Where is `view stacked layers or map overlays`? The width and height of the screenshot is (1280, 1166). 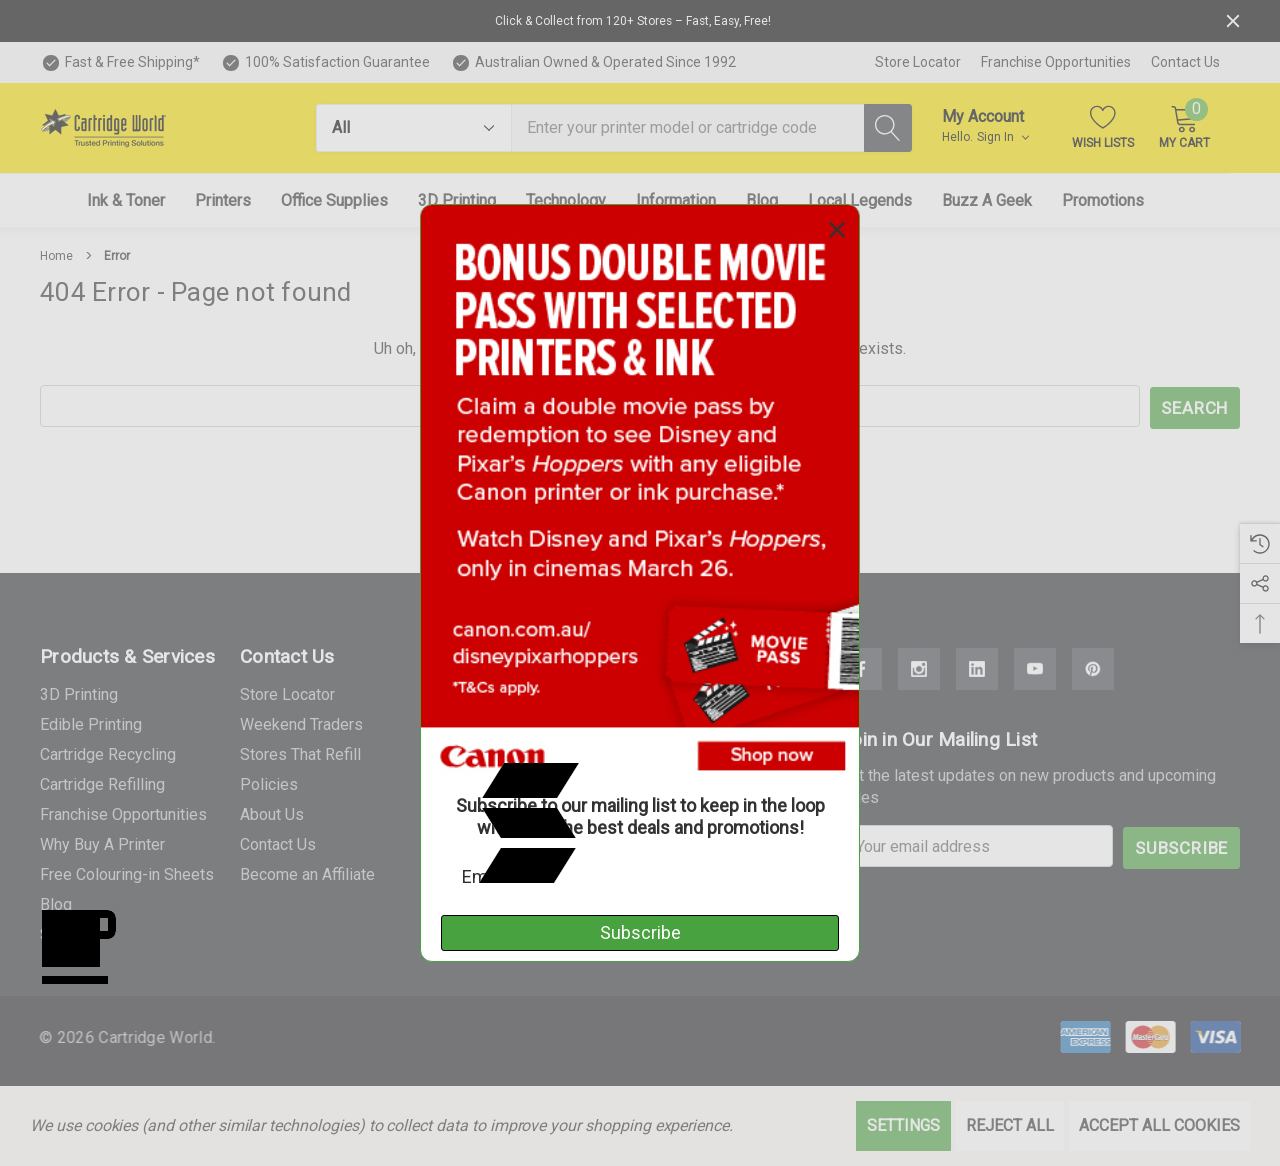 view stacked layers or map overlays is located at coordinates (529, 823).